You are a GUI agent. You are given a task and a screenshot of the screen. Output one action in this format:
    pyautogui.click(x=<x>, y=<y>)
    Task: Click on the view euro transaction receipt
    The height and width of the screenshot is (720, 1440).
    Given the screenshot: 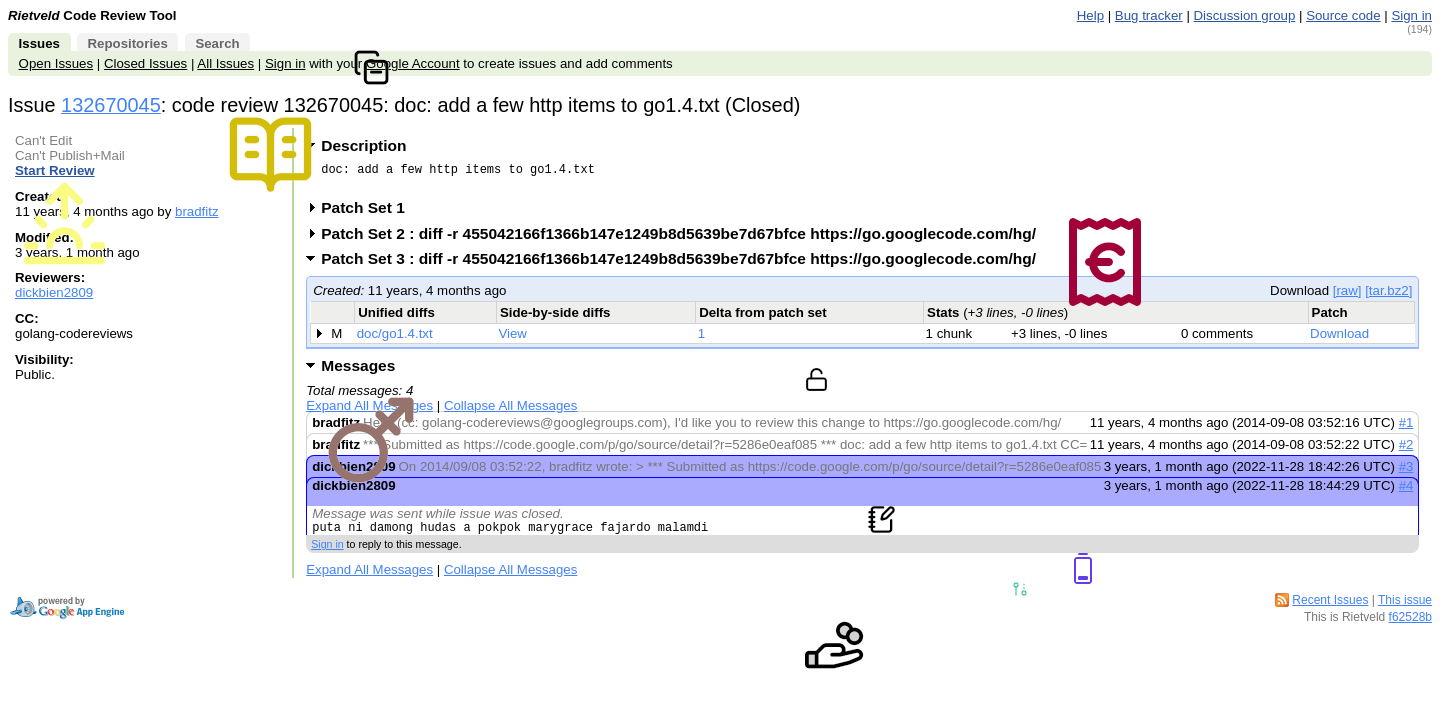 What is the action you would take?
    pyautogui.click(x=1105, y=262)
    